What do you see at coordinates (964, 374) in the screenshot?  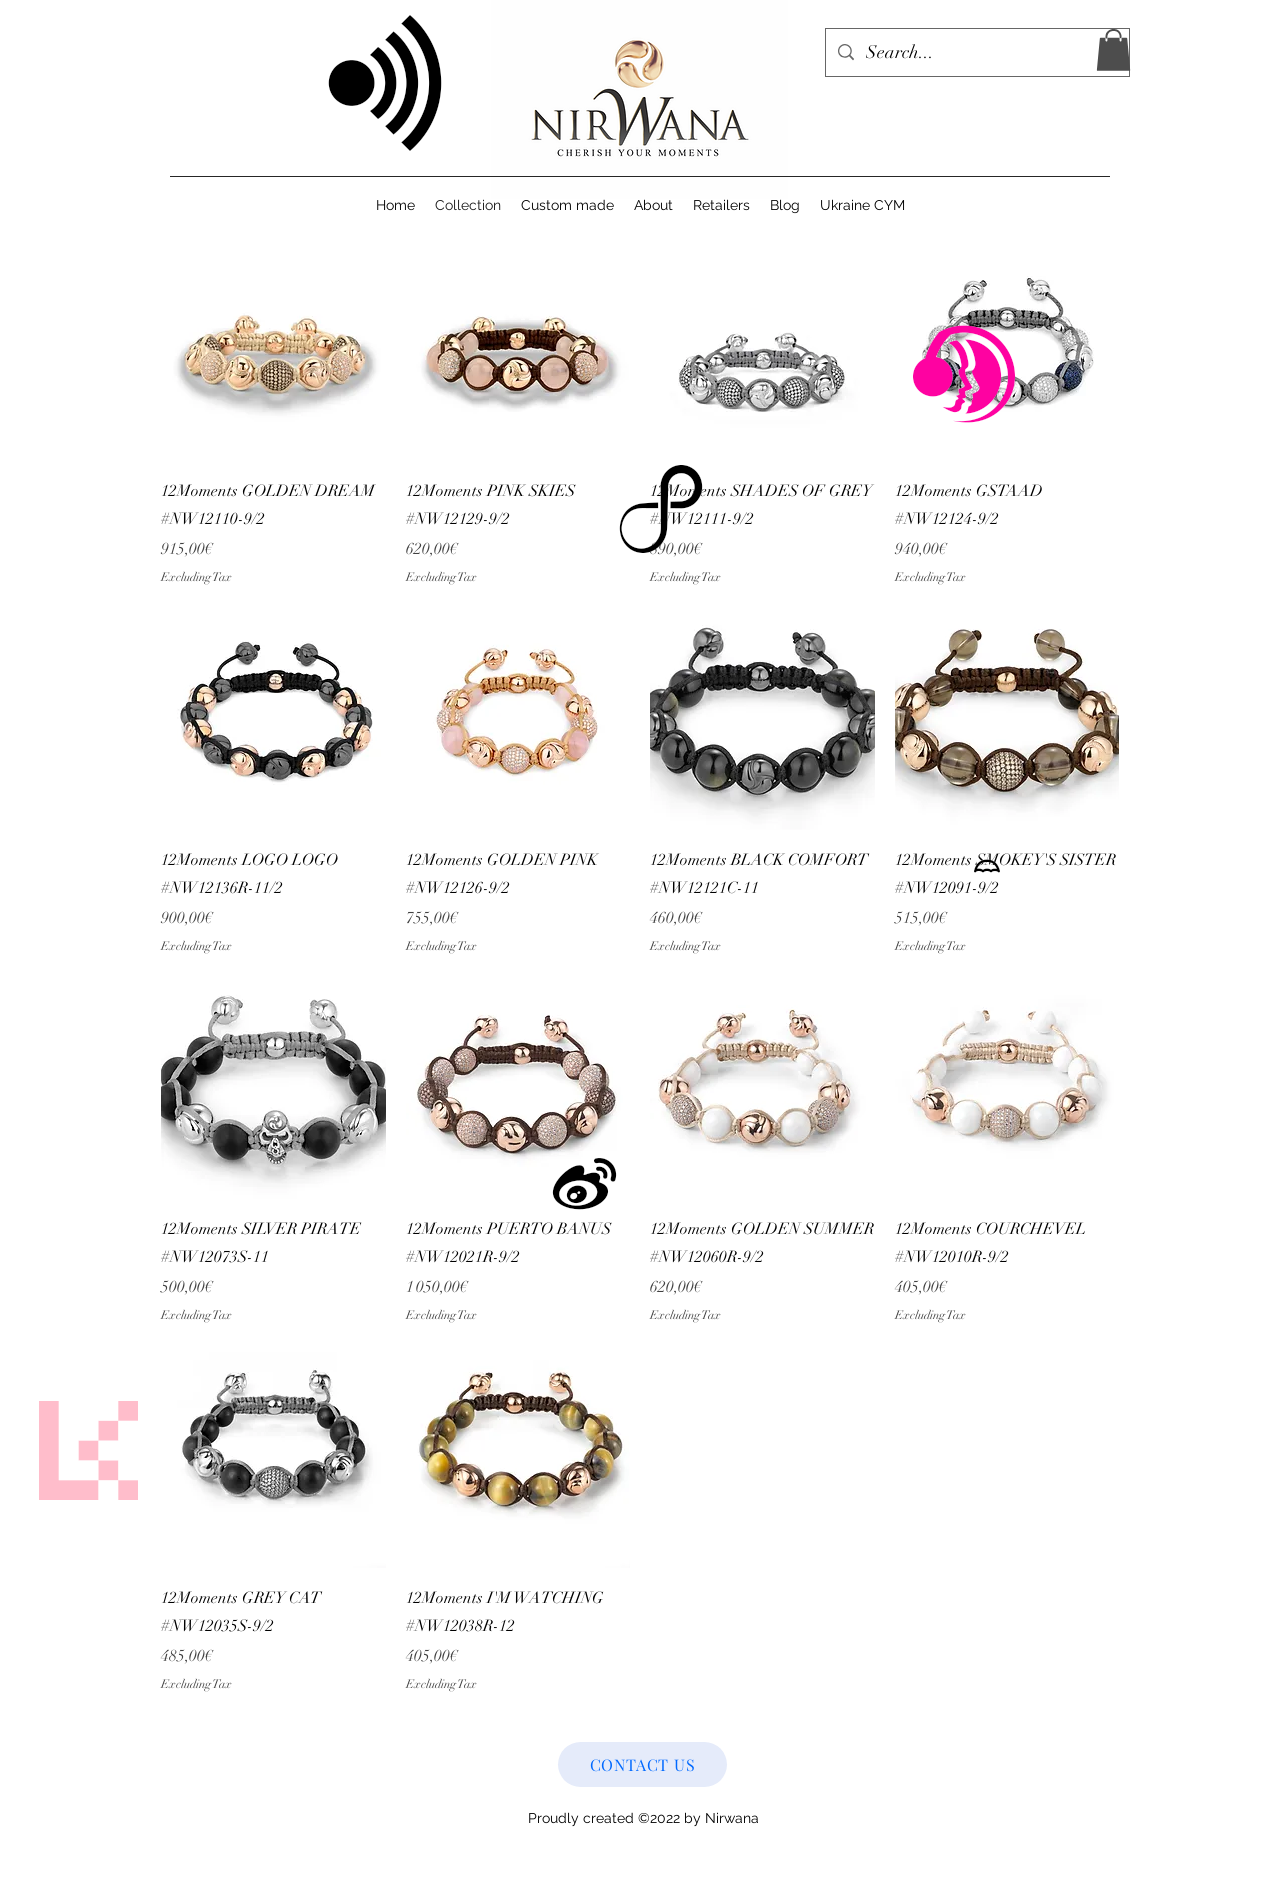 I see `open TeamSpeak voice chat application` at bounding box center [964, 374].